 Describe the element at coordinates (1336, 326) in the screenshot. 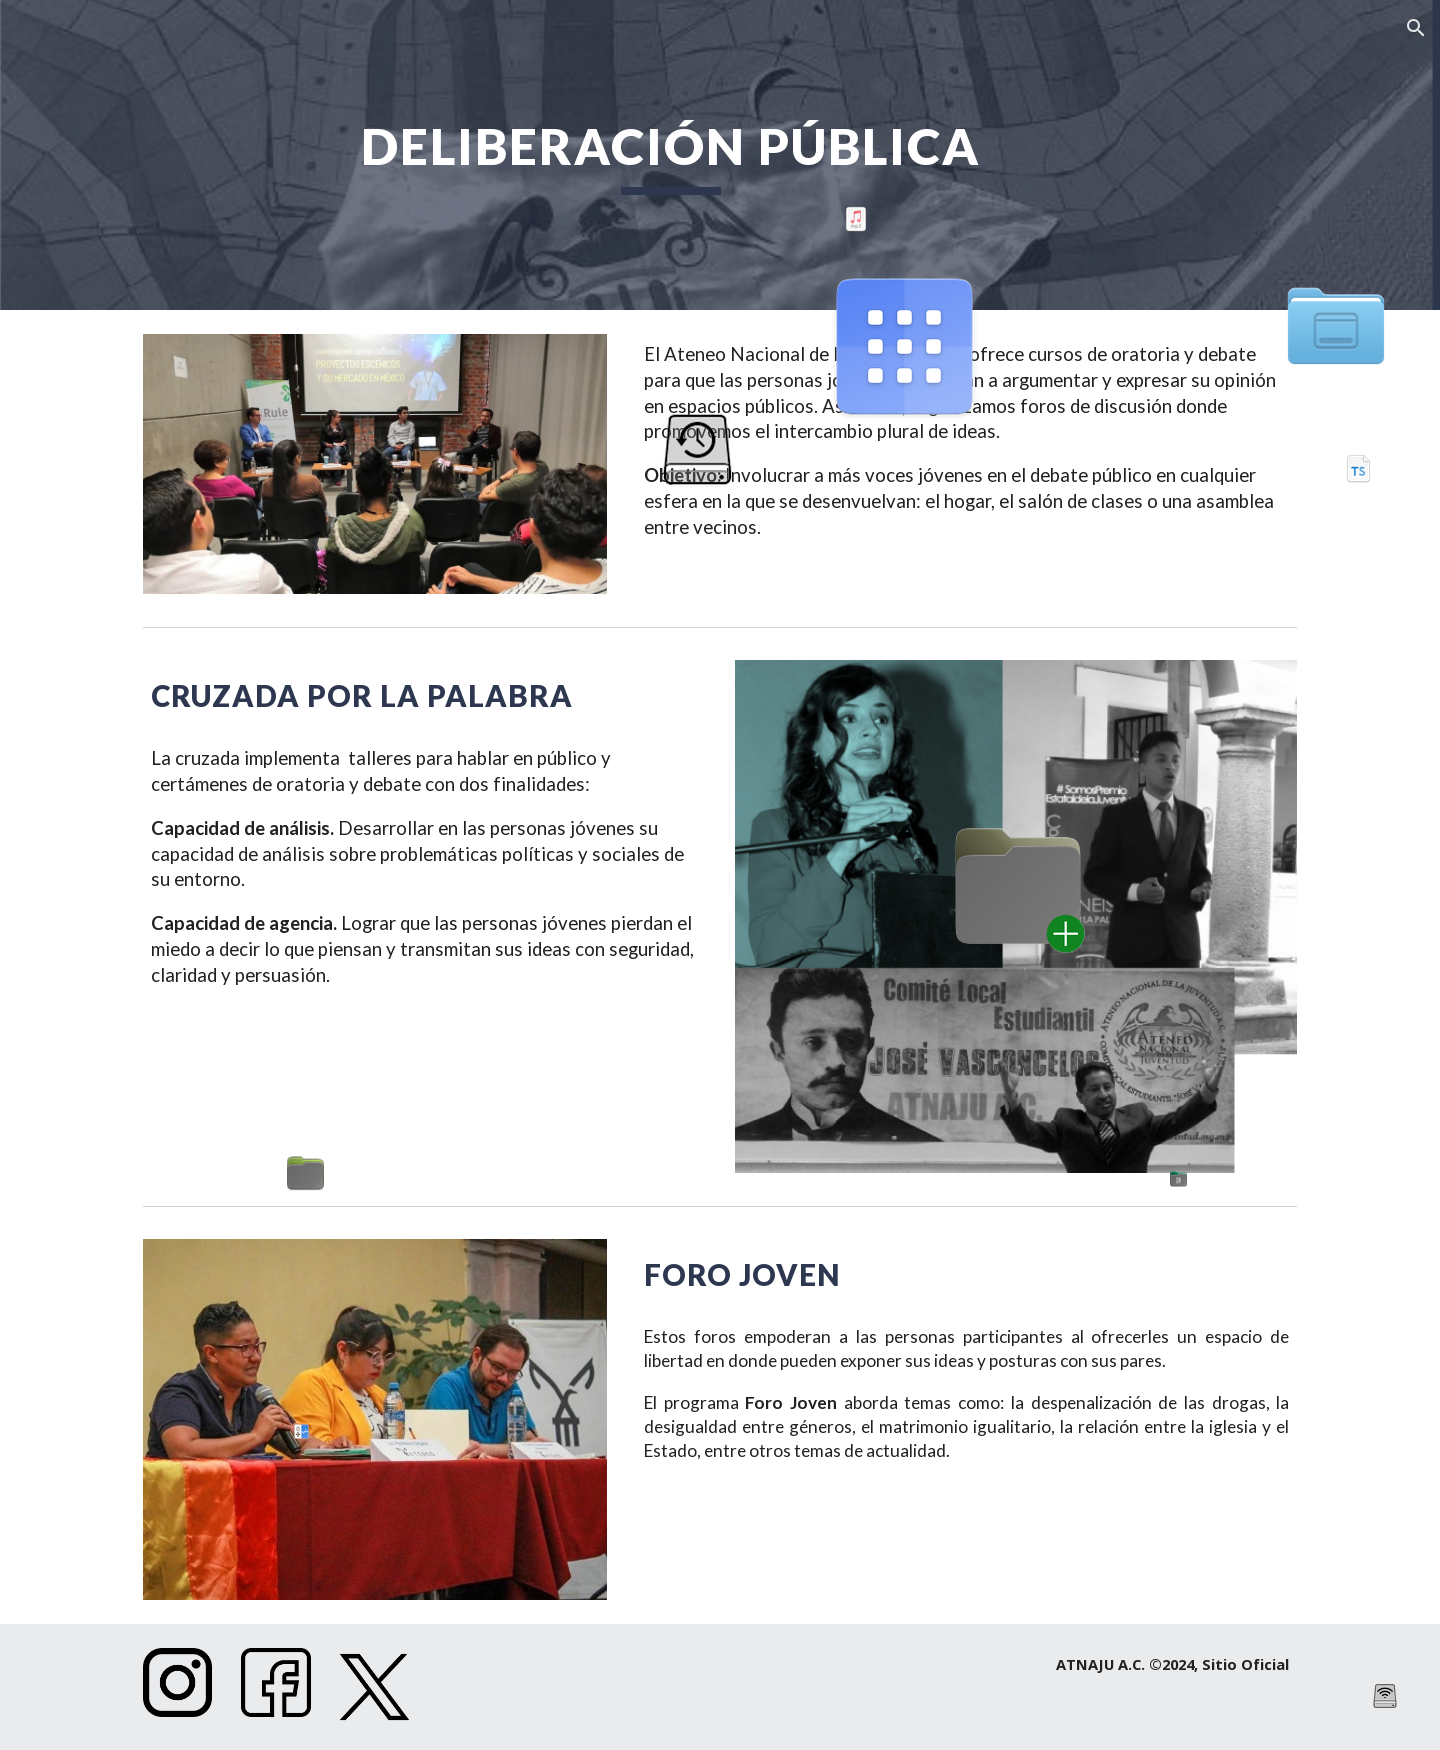

I see `open your desktop folder` at that location.